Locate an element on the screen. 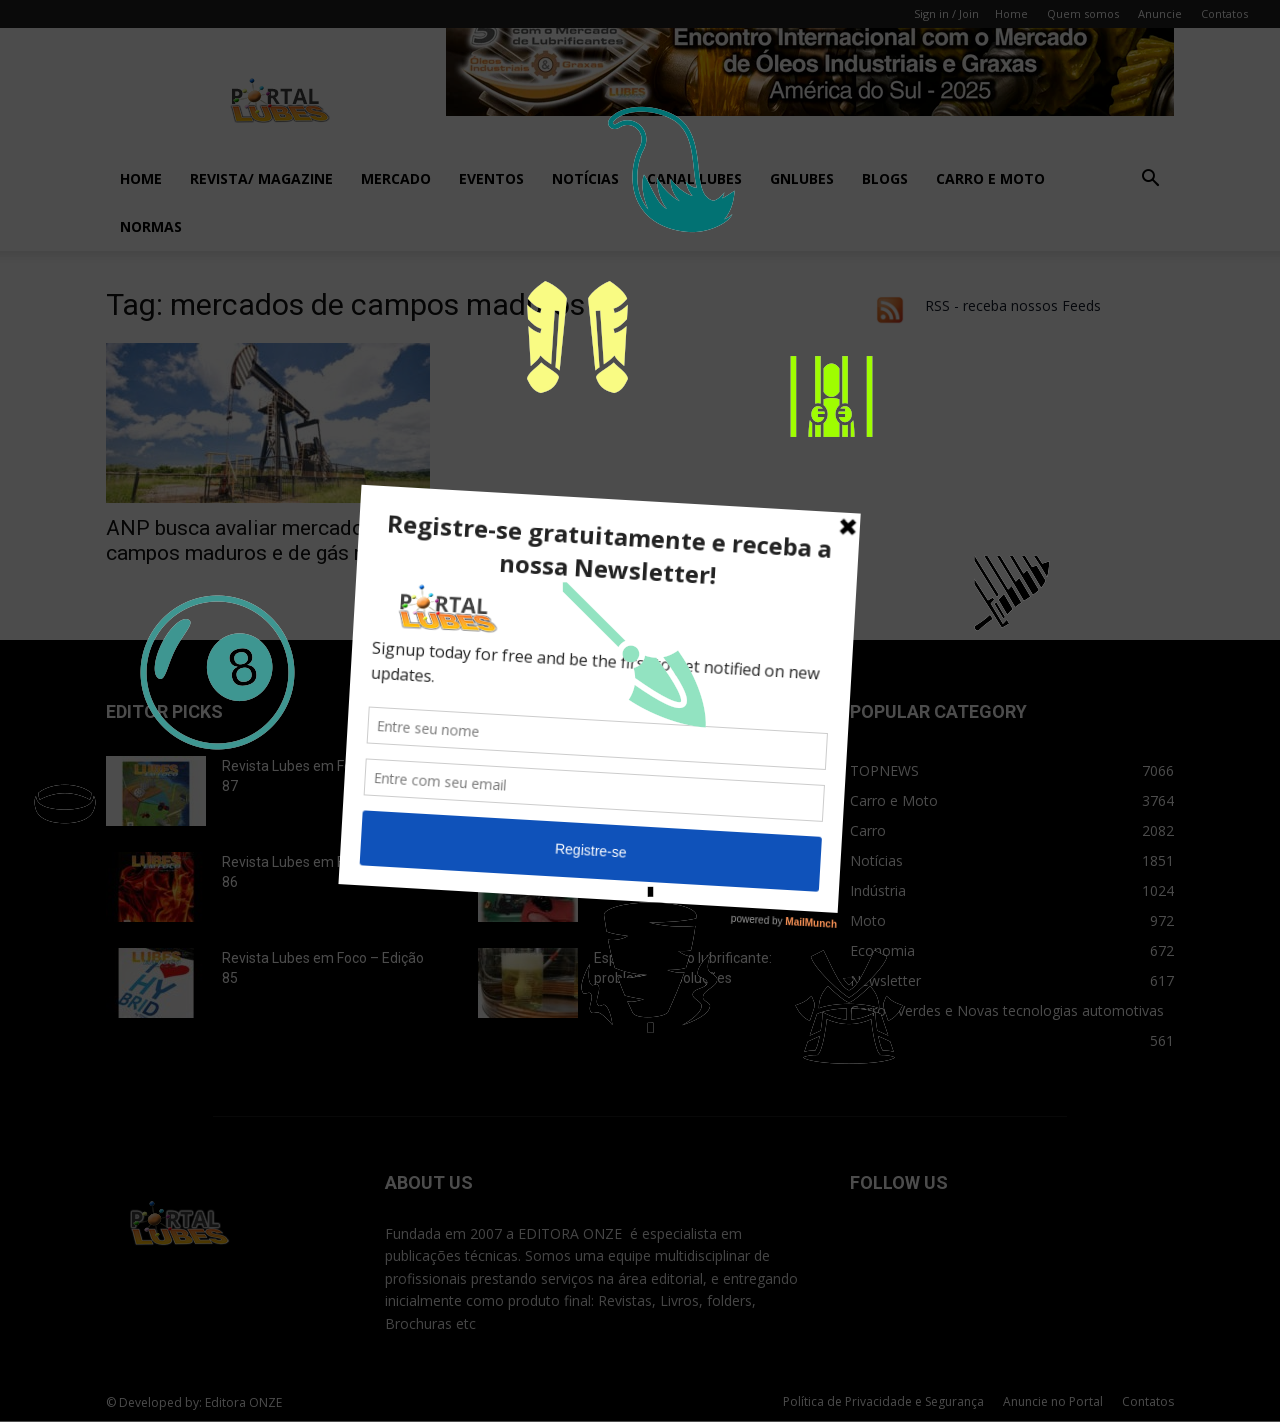 This screenshot has height=1422, width=1280. indicates a prisoner or incarcerated character is located at coordinates (831, 396).